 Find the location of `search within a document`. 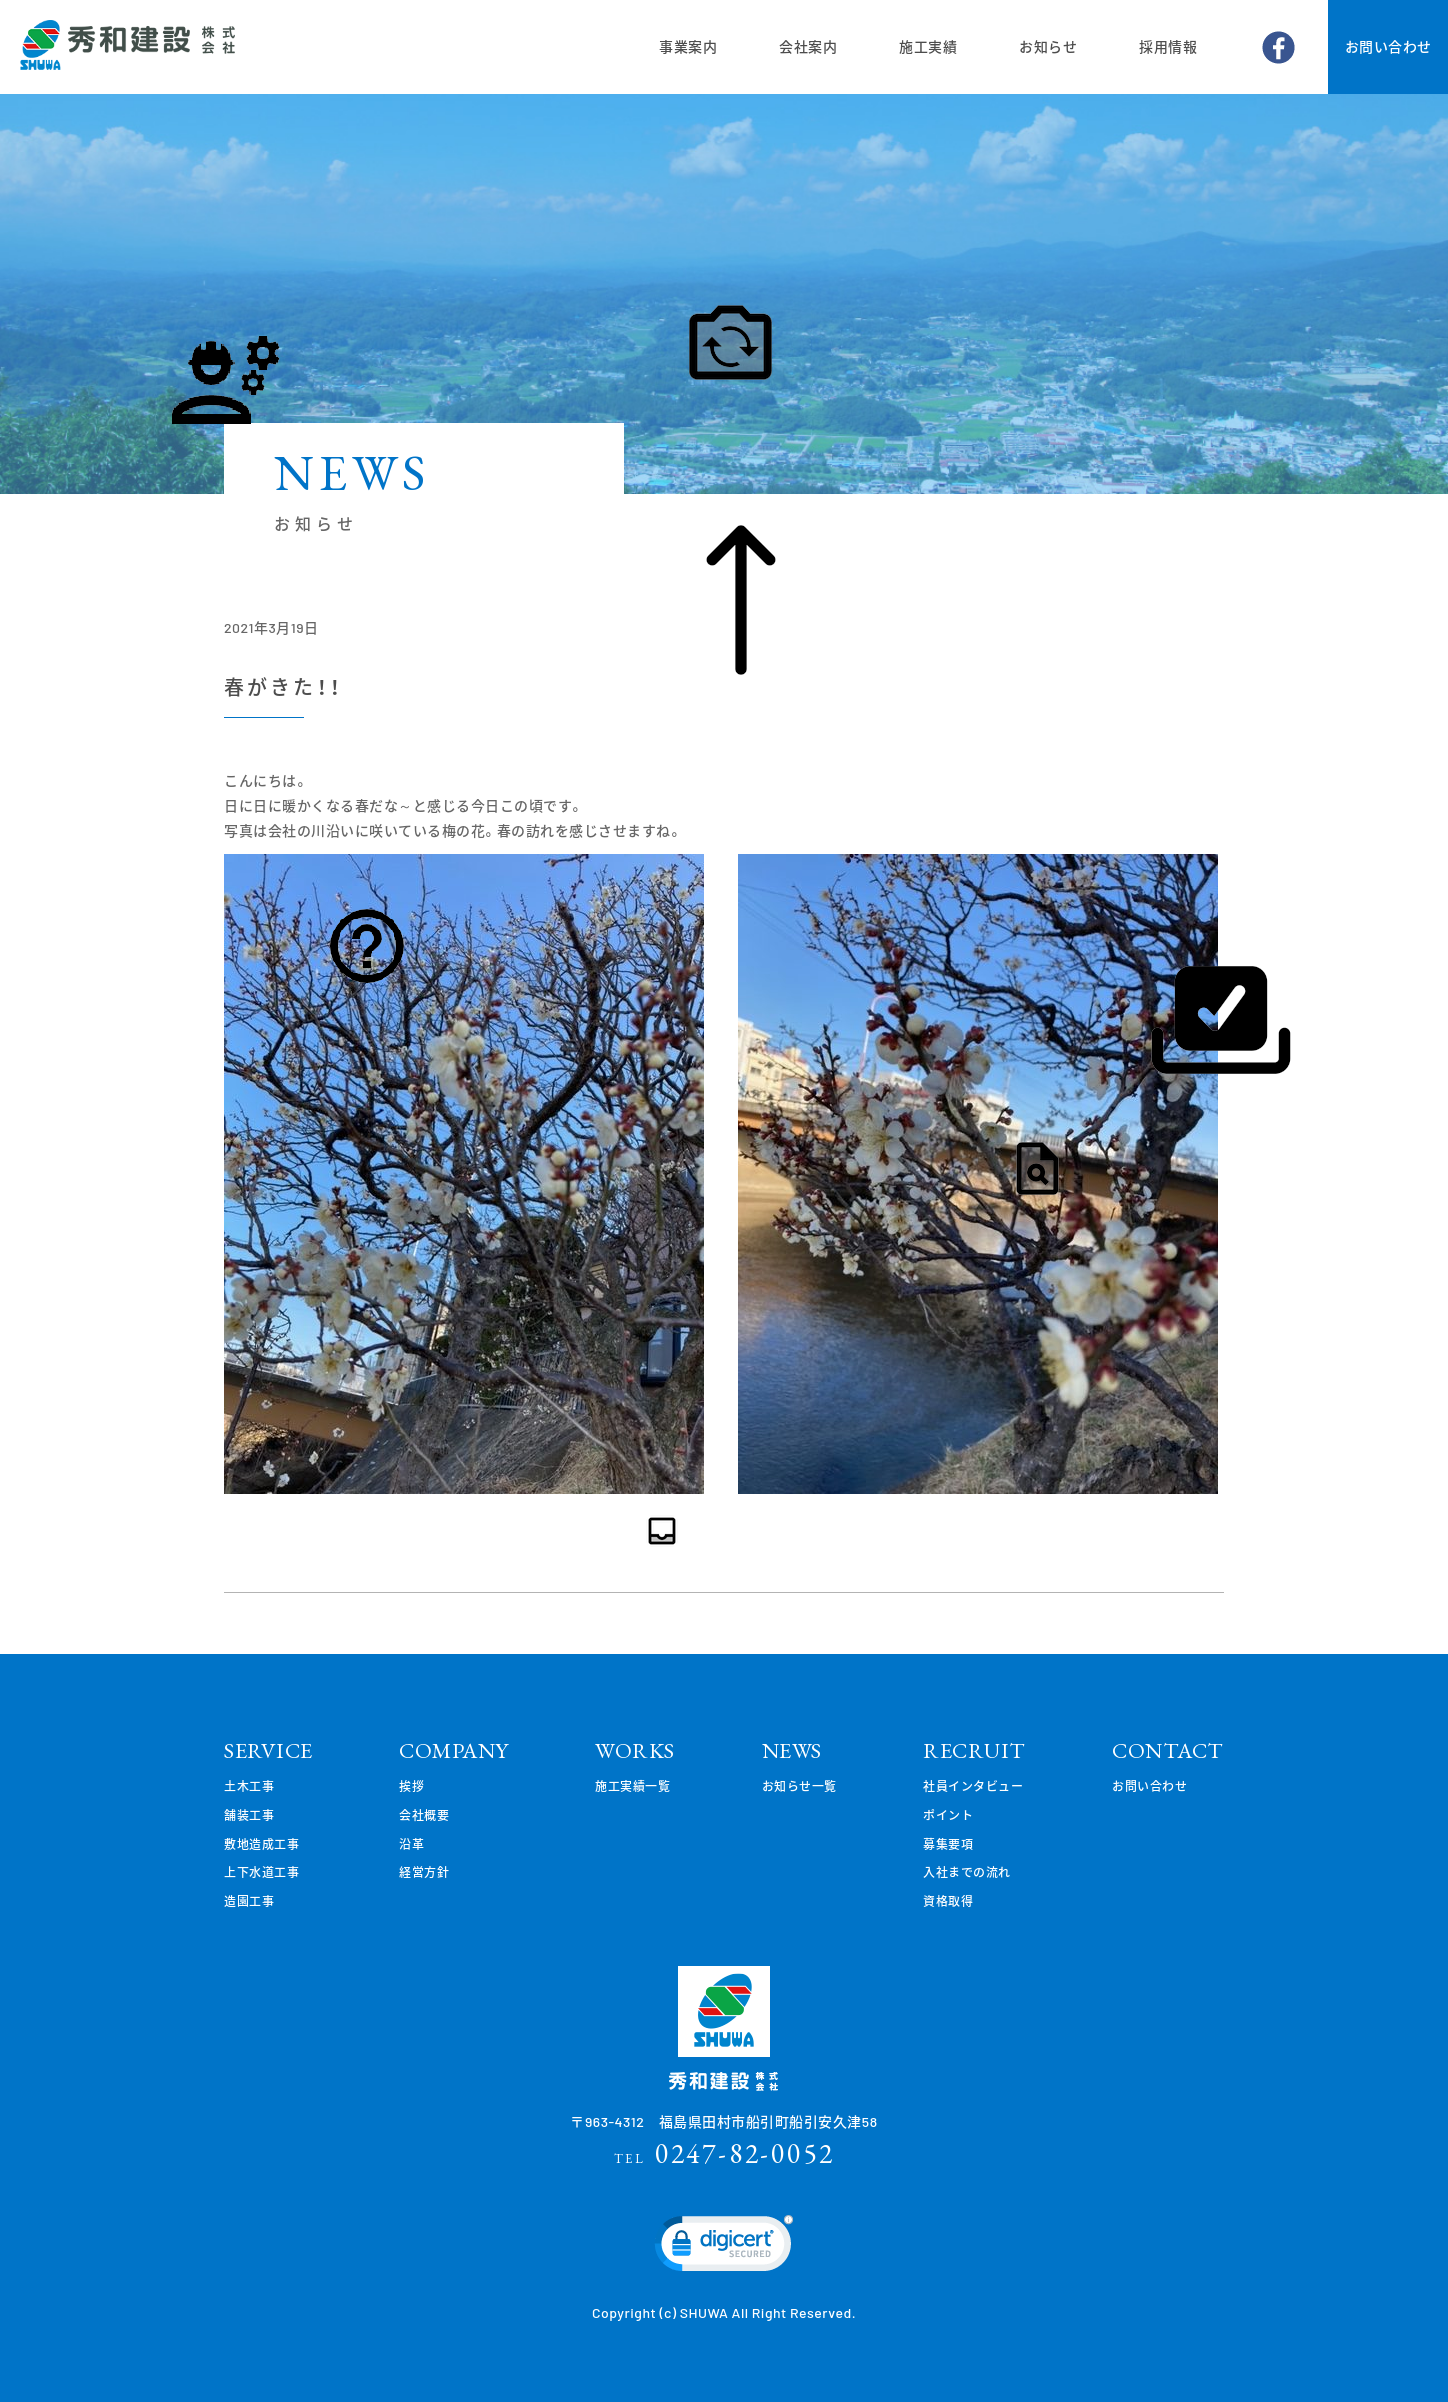

search within a document is located at coordinates (1037, 1168).